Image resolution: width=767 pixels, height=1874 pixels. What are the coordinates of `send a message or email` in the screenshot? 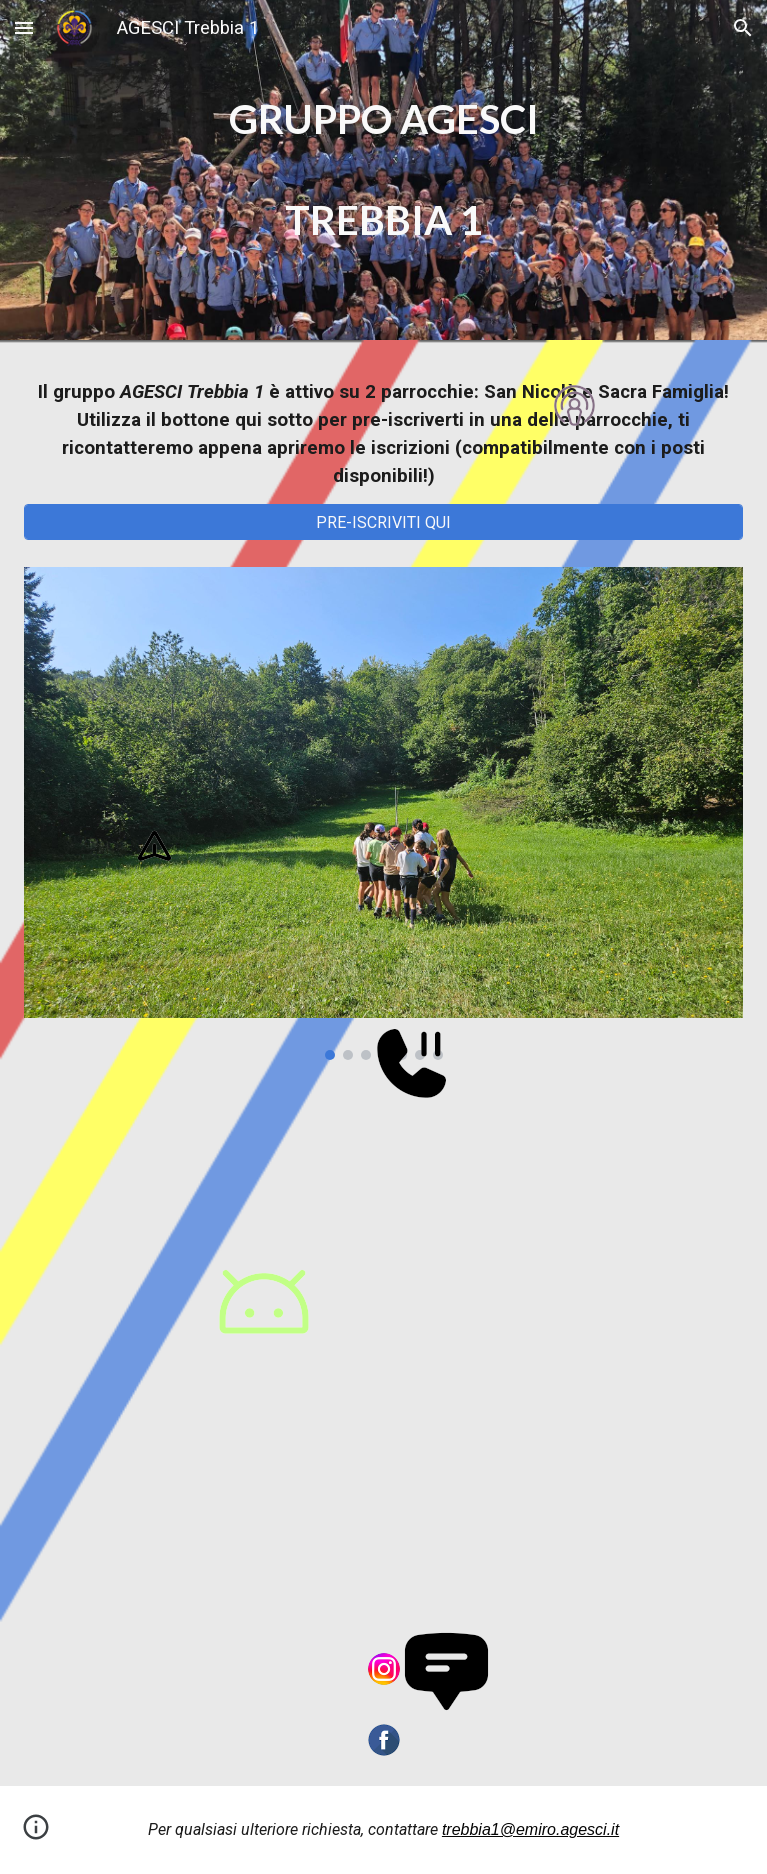 It's located at (154, 846).